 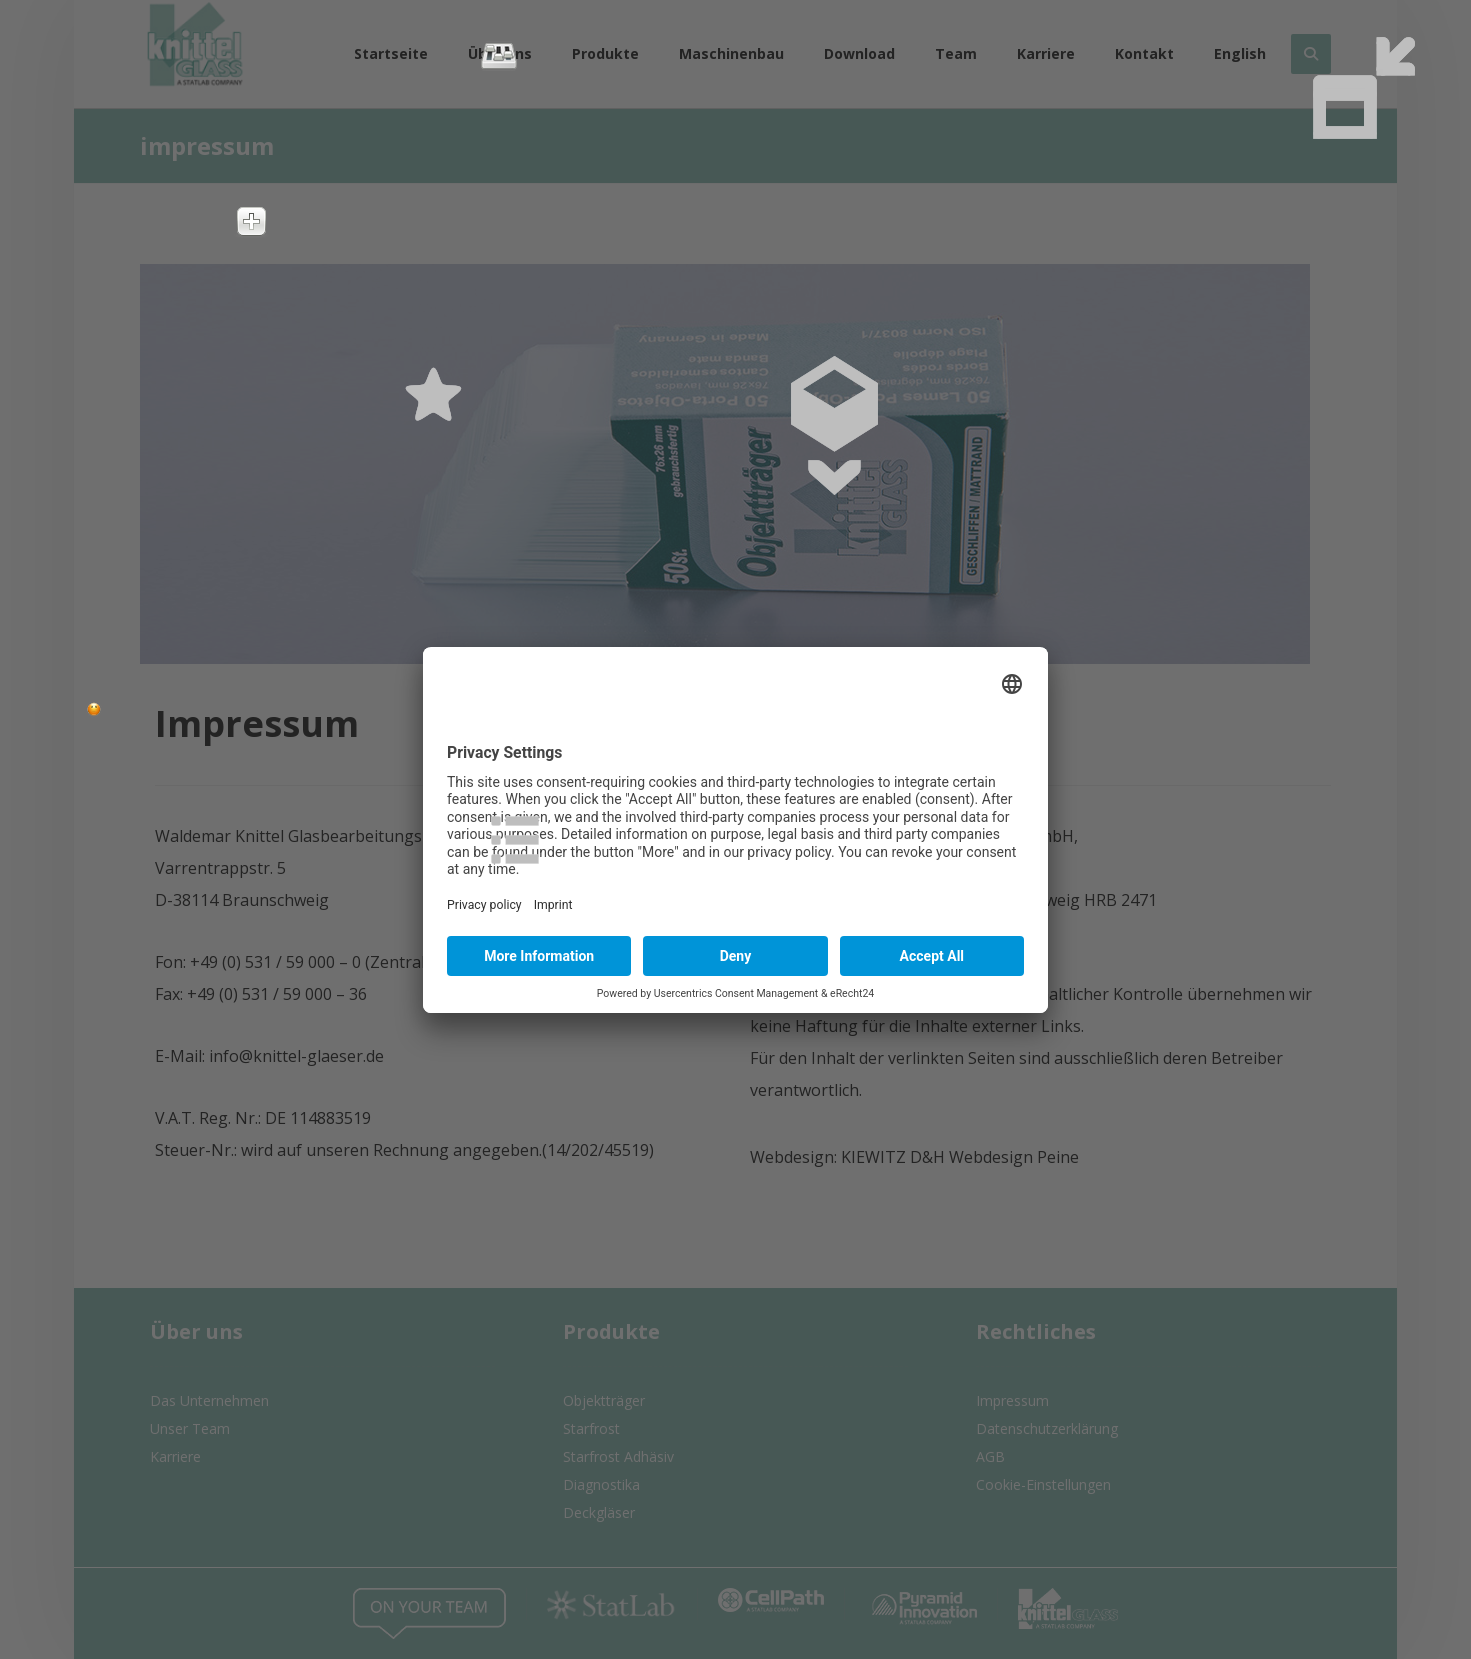 What do you see at coordinates (1364, 88) in the screenshot?
I see `restore window to previous size` at bounding box center [1364, 88].